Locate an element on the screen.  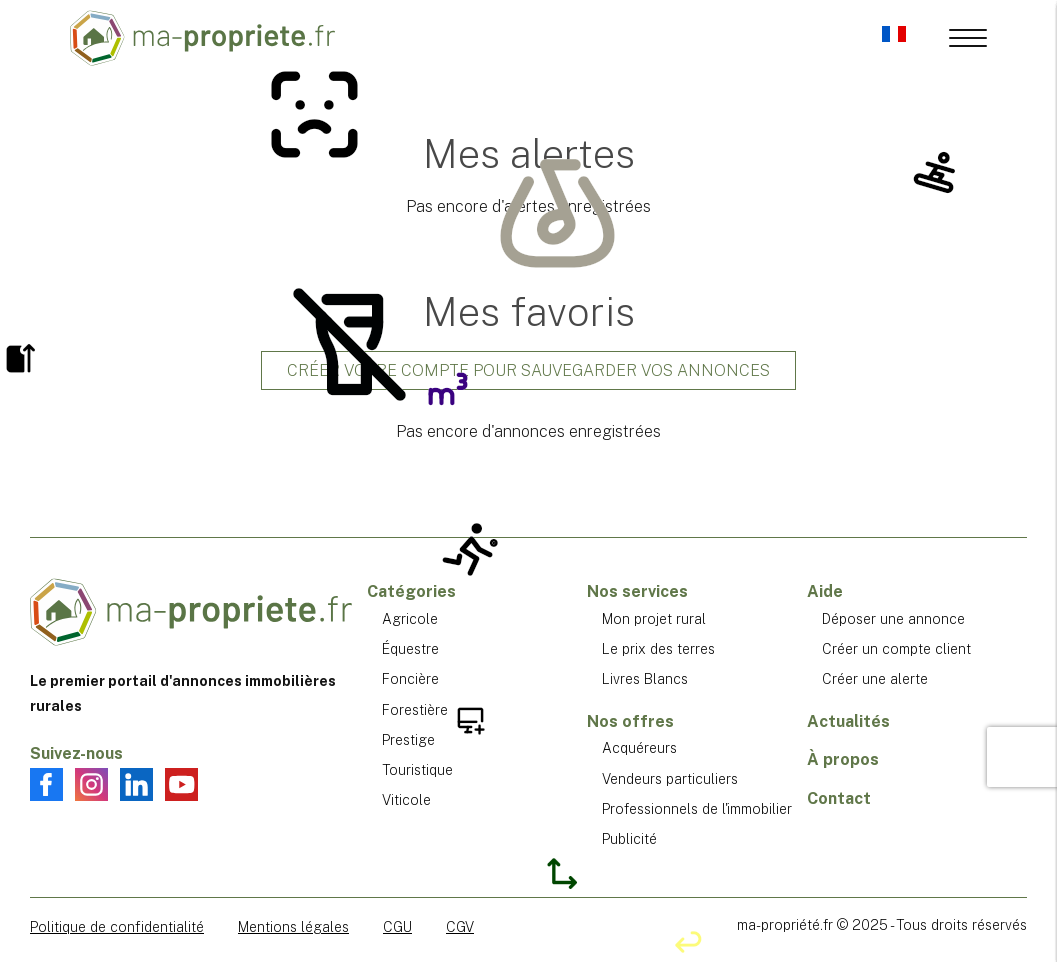
access snowboarding or winter sports content is located at coordinates (936, 172).